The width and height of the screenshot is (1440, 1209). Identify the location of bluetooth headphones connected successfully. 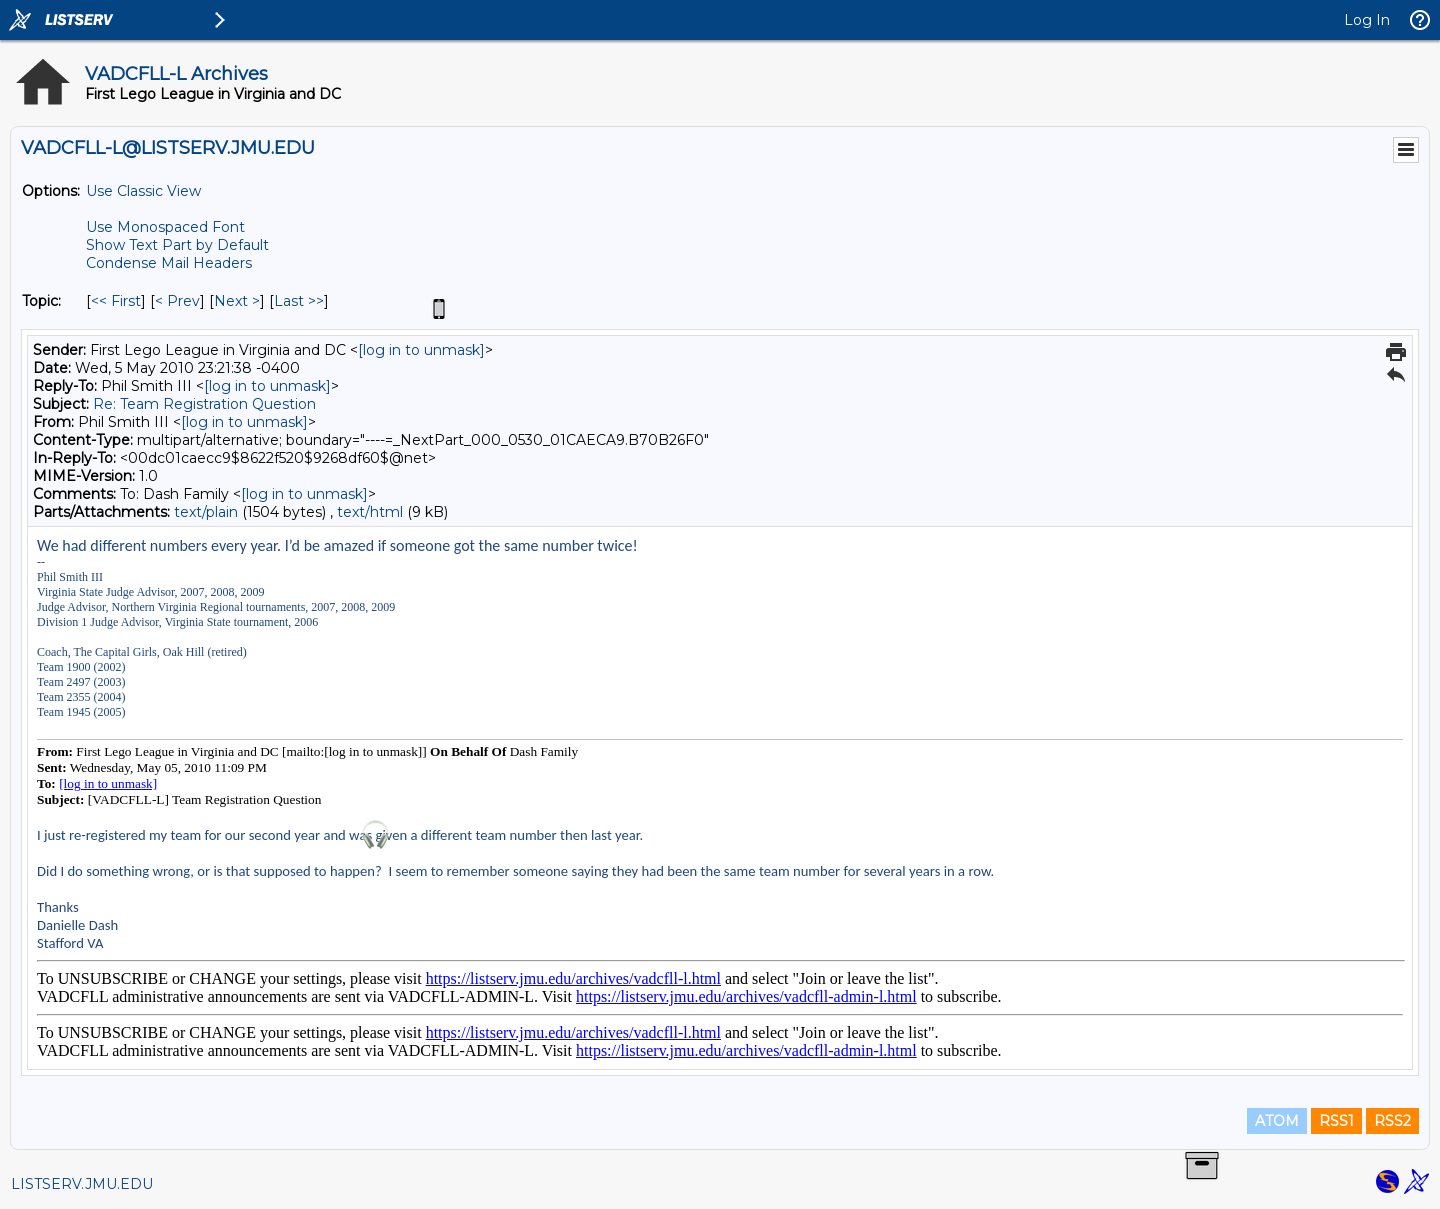
(375, 834).